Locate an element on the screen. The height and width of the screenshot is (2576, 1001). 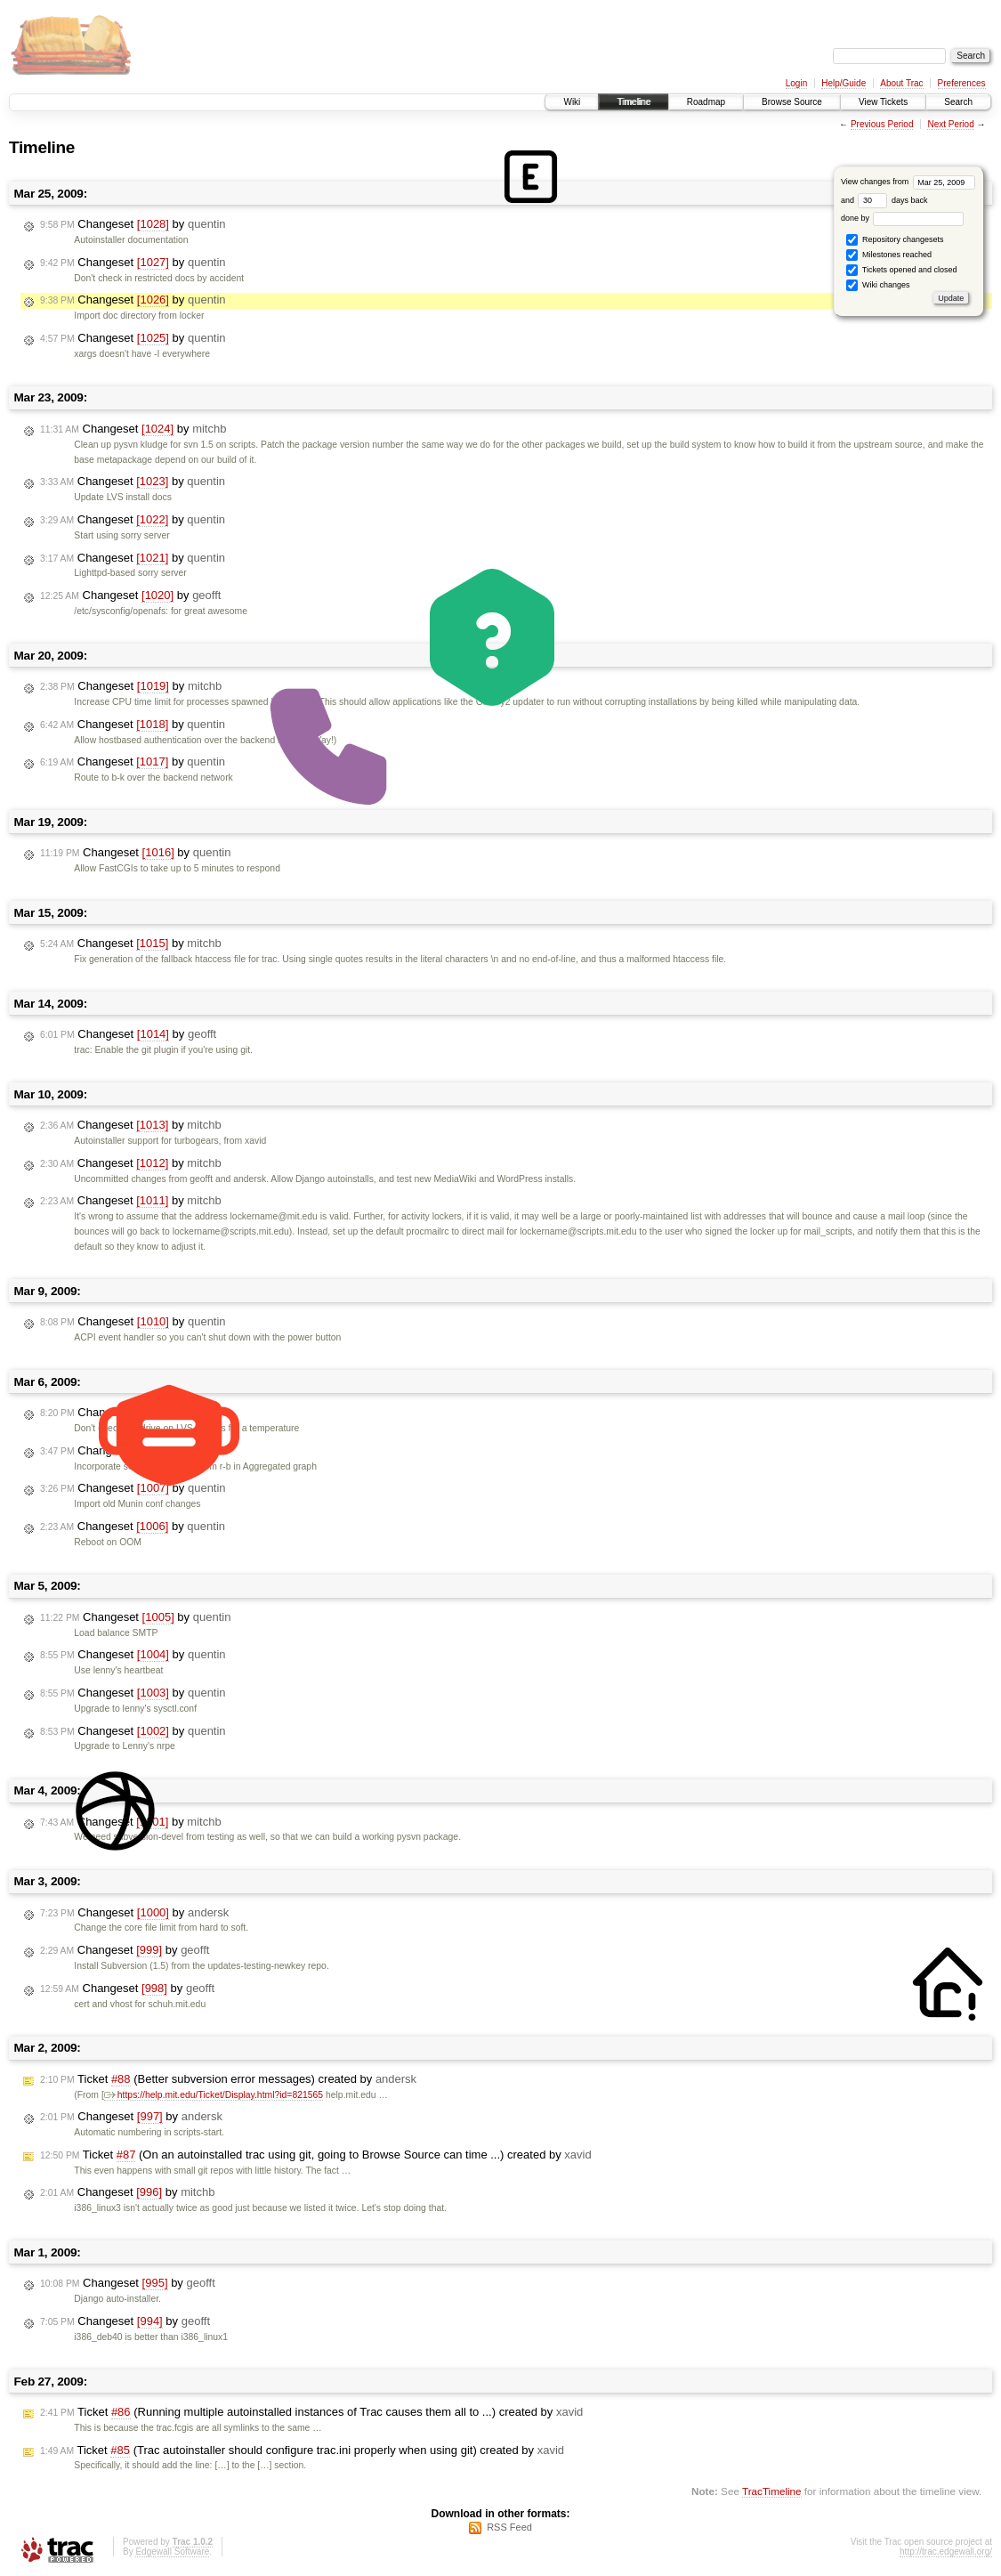
make a phone call is located at coordinates (331, 743).